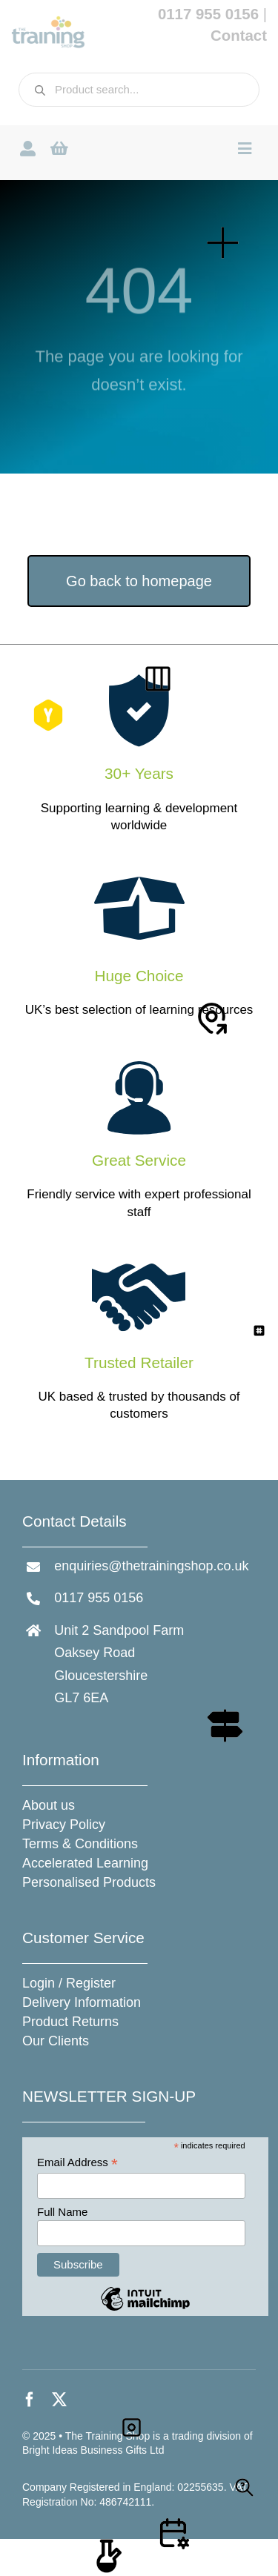  What do you see at coordinates (48, 715) in the screenshot?
I see `indicates a Y Combinator or YC-related feature` at bounding box center [48, 715].